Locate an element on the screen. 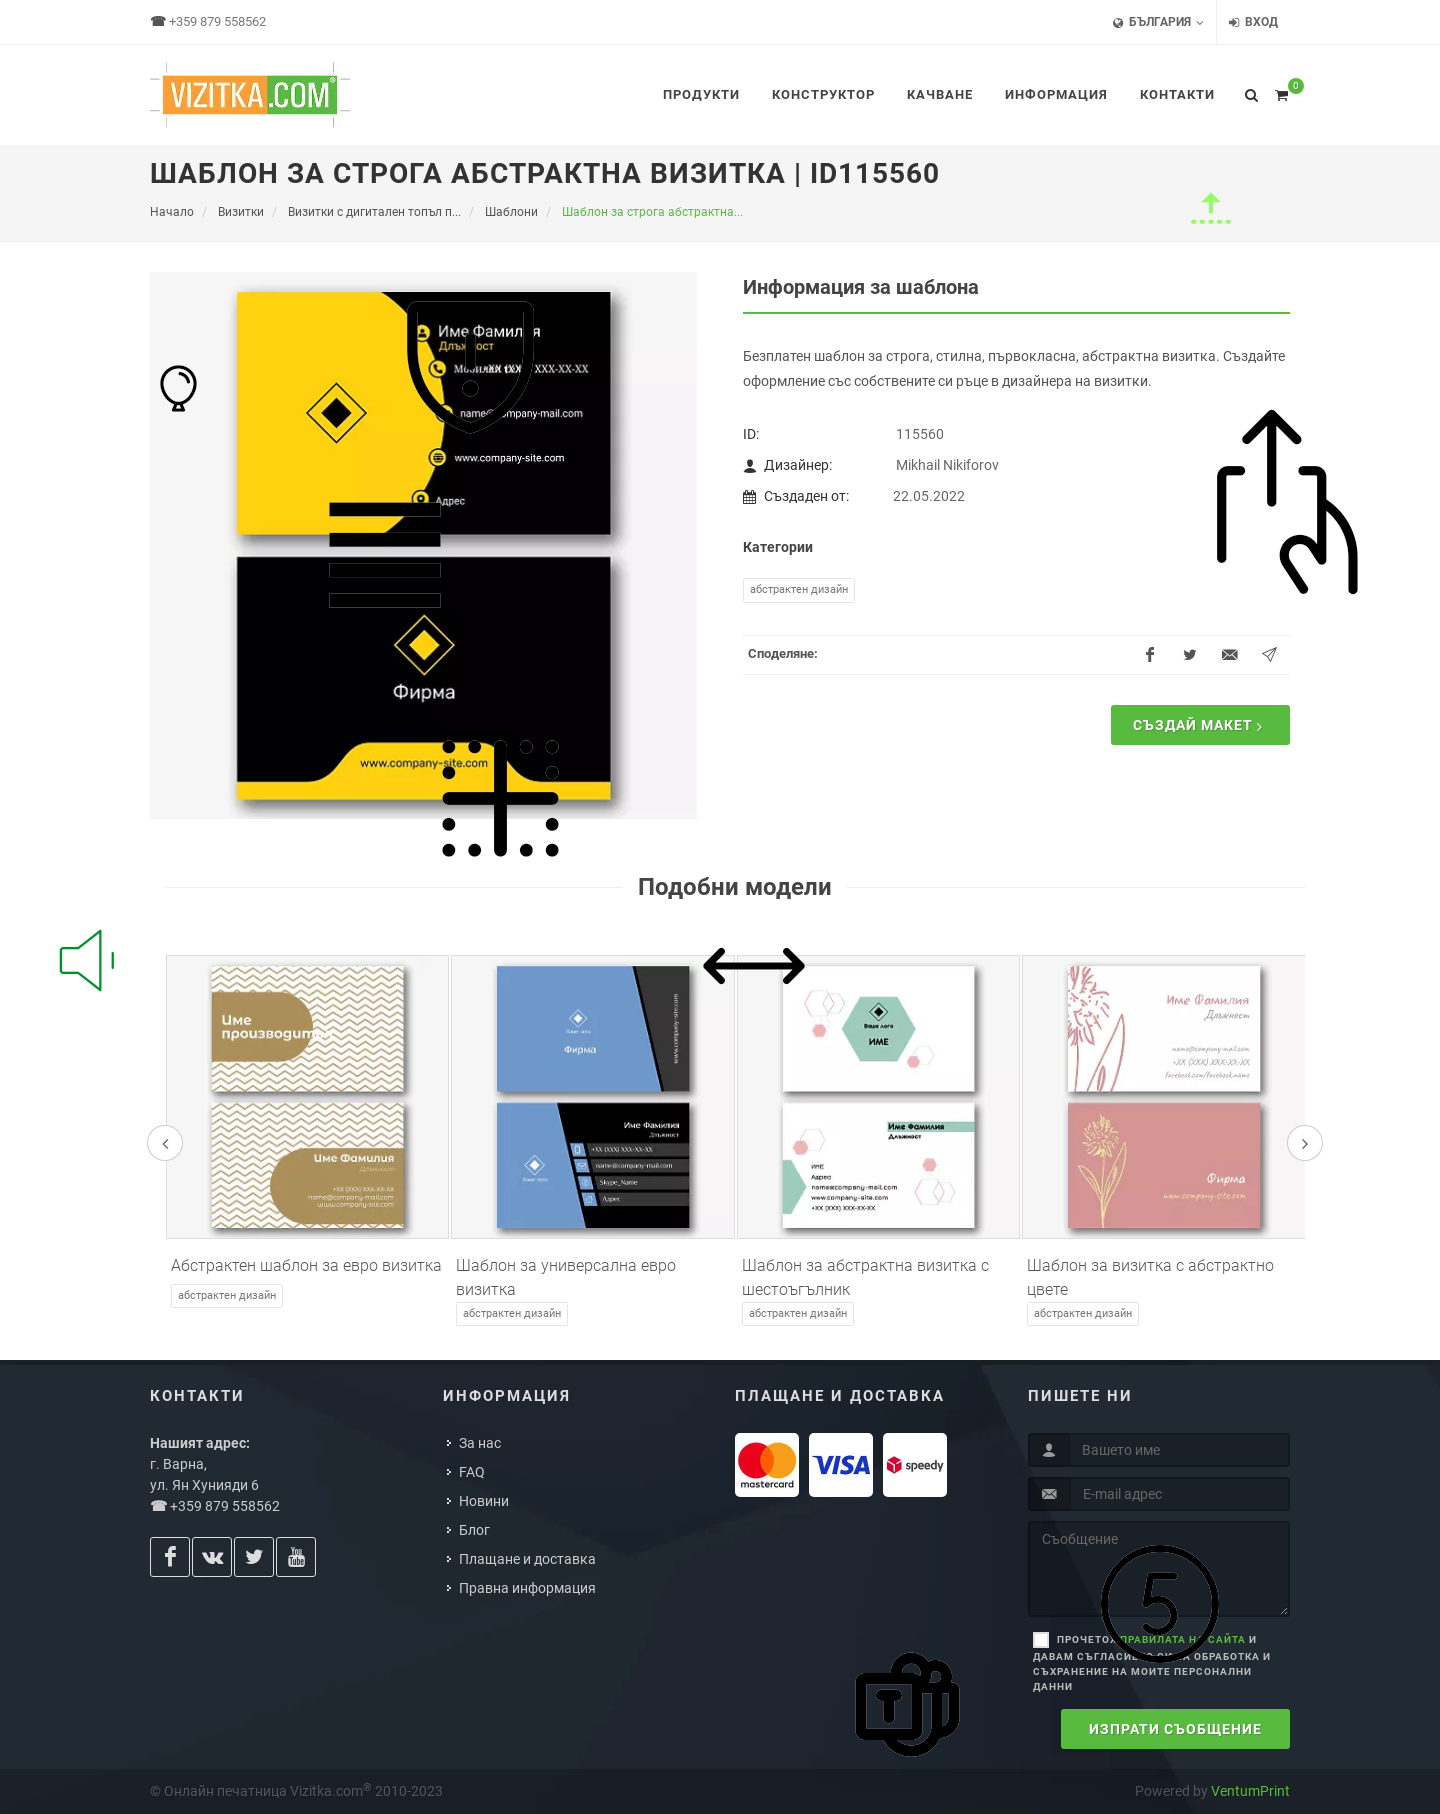 Image resolution: width=1440 pixels, height=1814 pixels. indicates a celebration or birthday event is located at coordinates (178, 388).